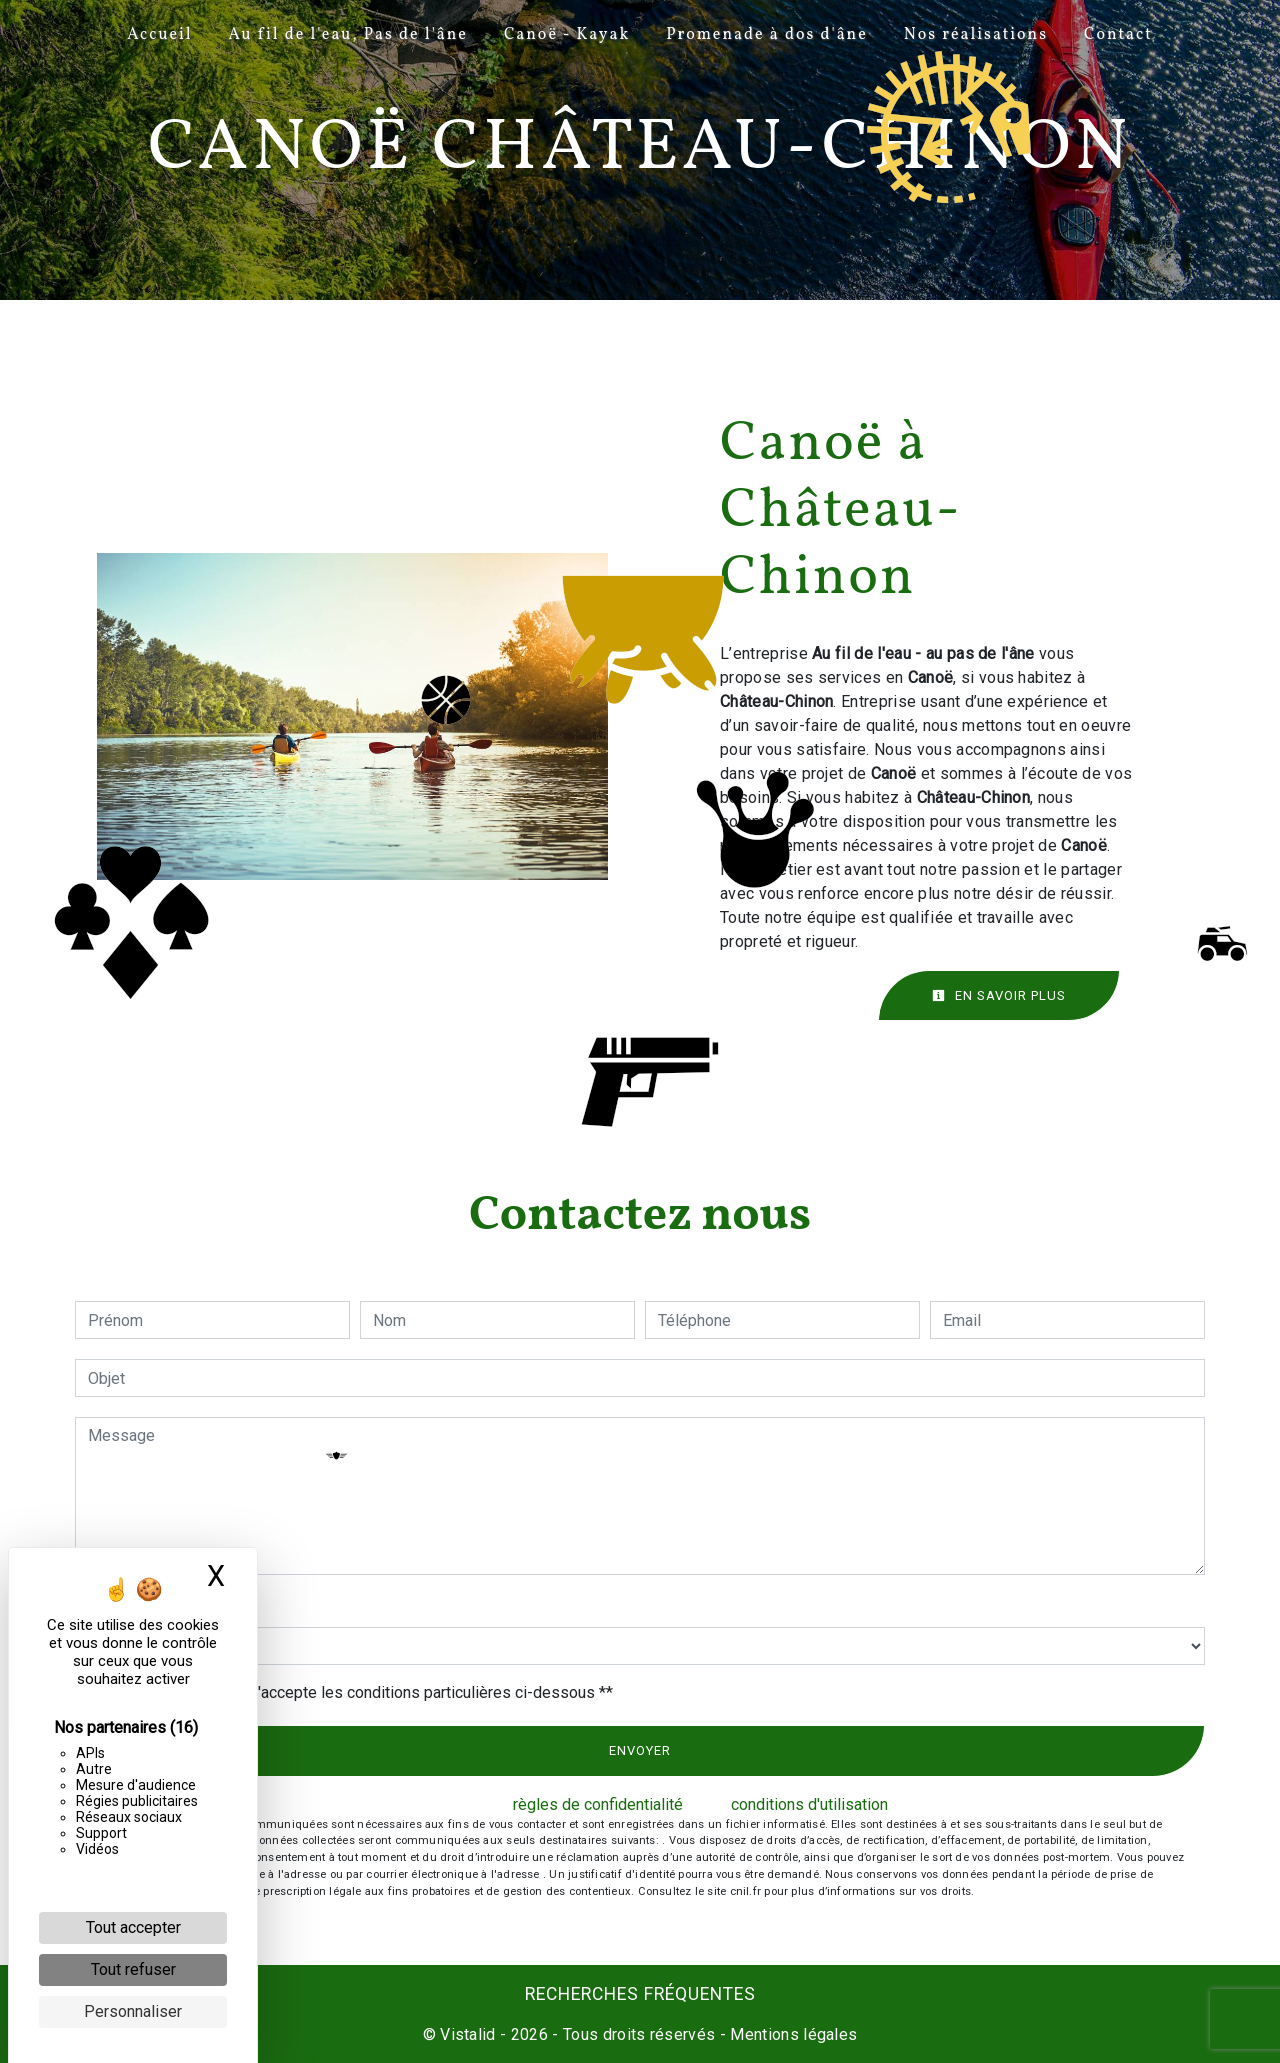  I want to click on access basketball or sports content, so click(446, 700).